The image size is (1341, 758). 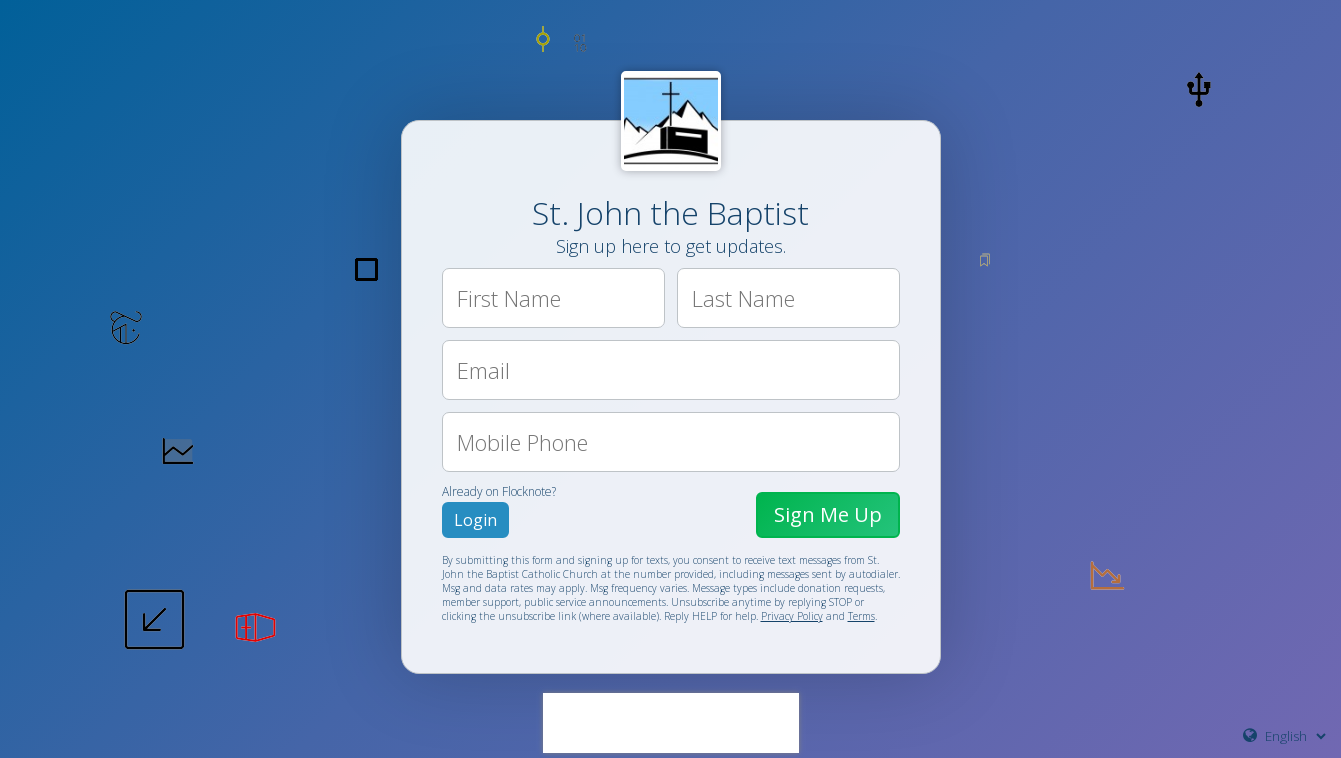 I want to click on view analytics or performance data, so click(x=178, y=451).